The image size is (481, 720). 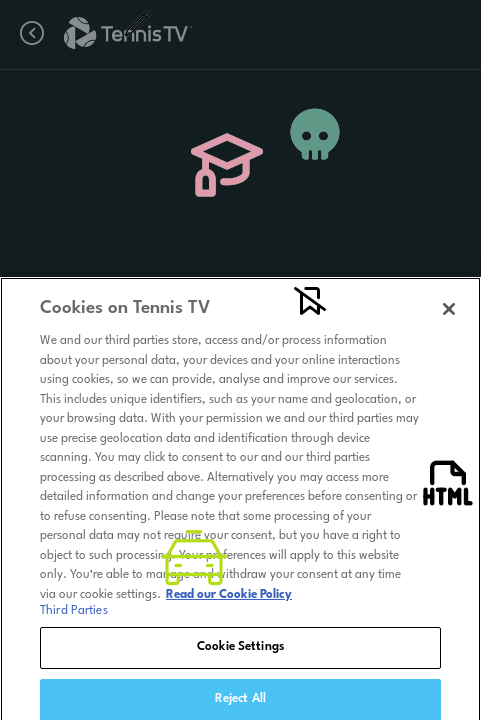 I want to click on indicates an HTML file type, so click(x=448, y=483).